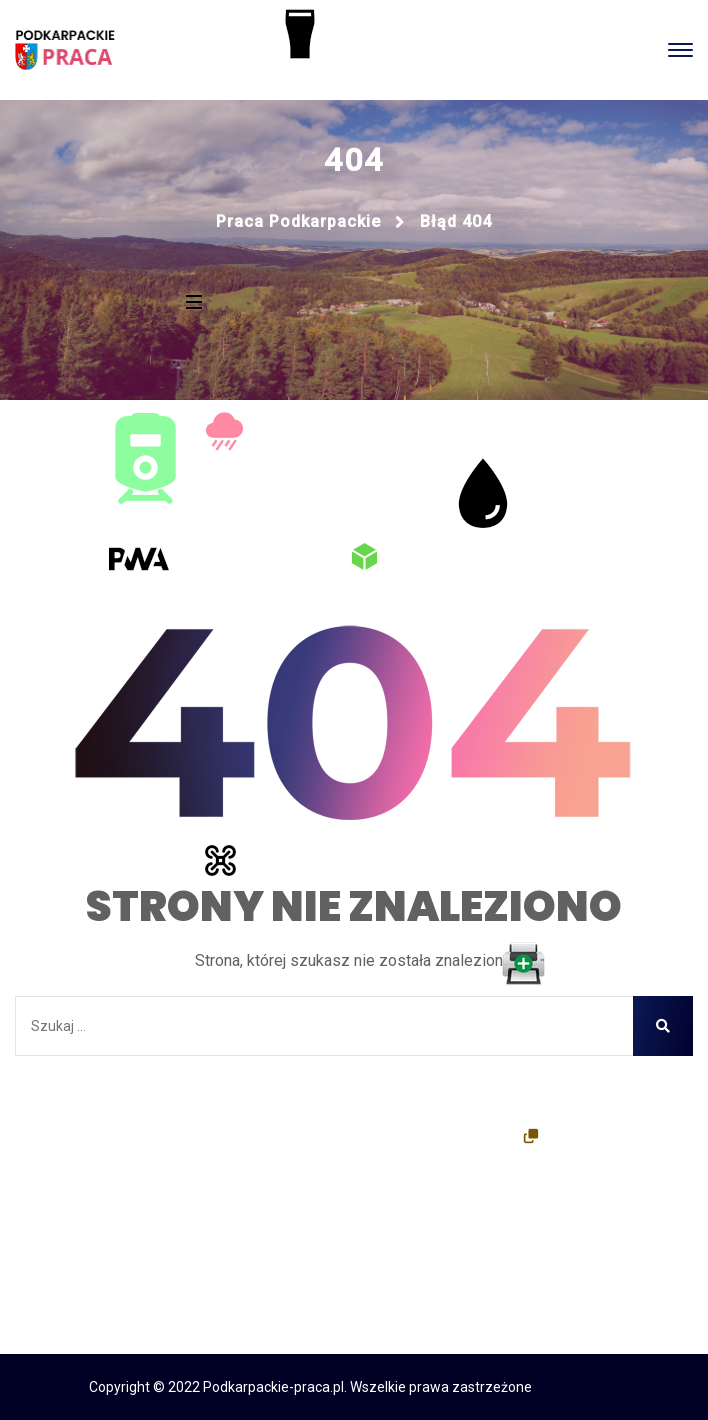 Image resolution: width=708 pixels, height=1420 pixels. Describe the element at coordinates (523, 963) in the screenshot. I see `add a new printer to your system` at that location.